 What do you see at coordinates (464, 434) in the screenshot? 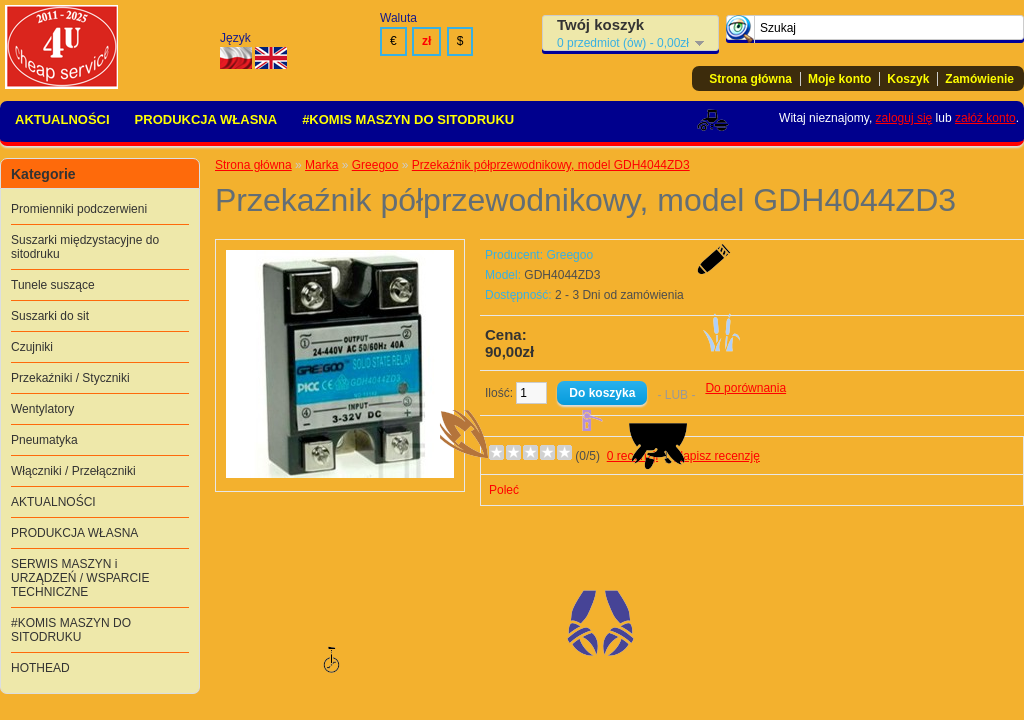
I see `throw or launch a dagger attack` at bounding box center [464, 434].